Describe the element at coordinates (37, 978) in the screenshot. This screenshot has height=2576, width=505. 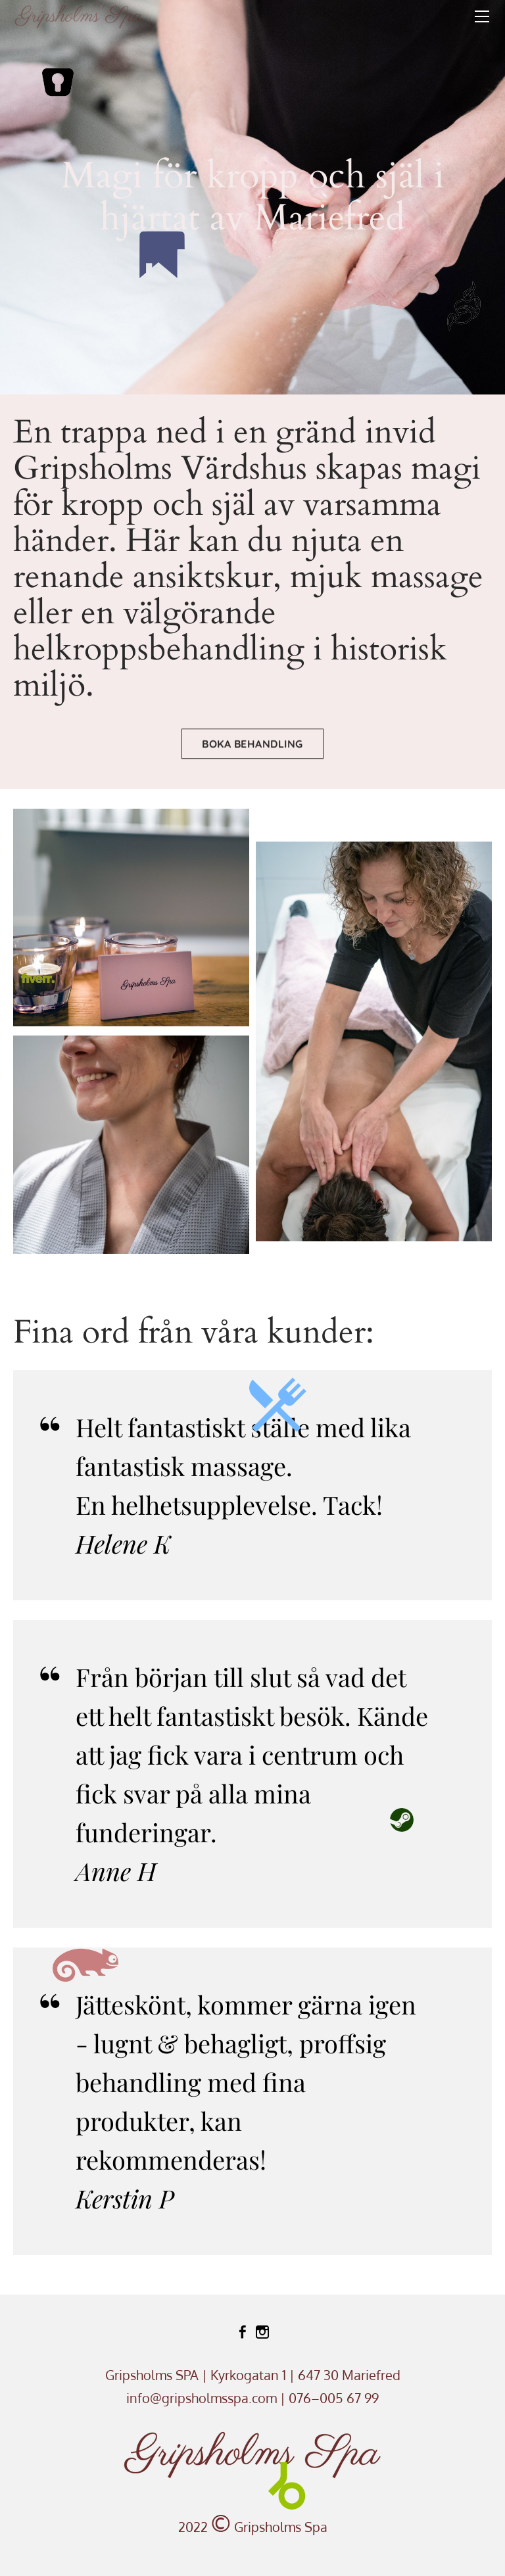
I see `open the Fiverr app` at that location.